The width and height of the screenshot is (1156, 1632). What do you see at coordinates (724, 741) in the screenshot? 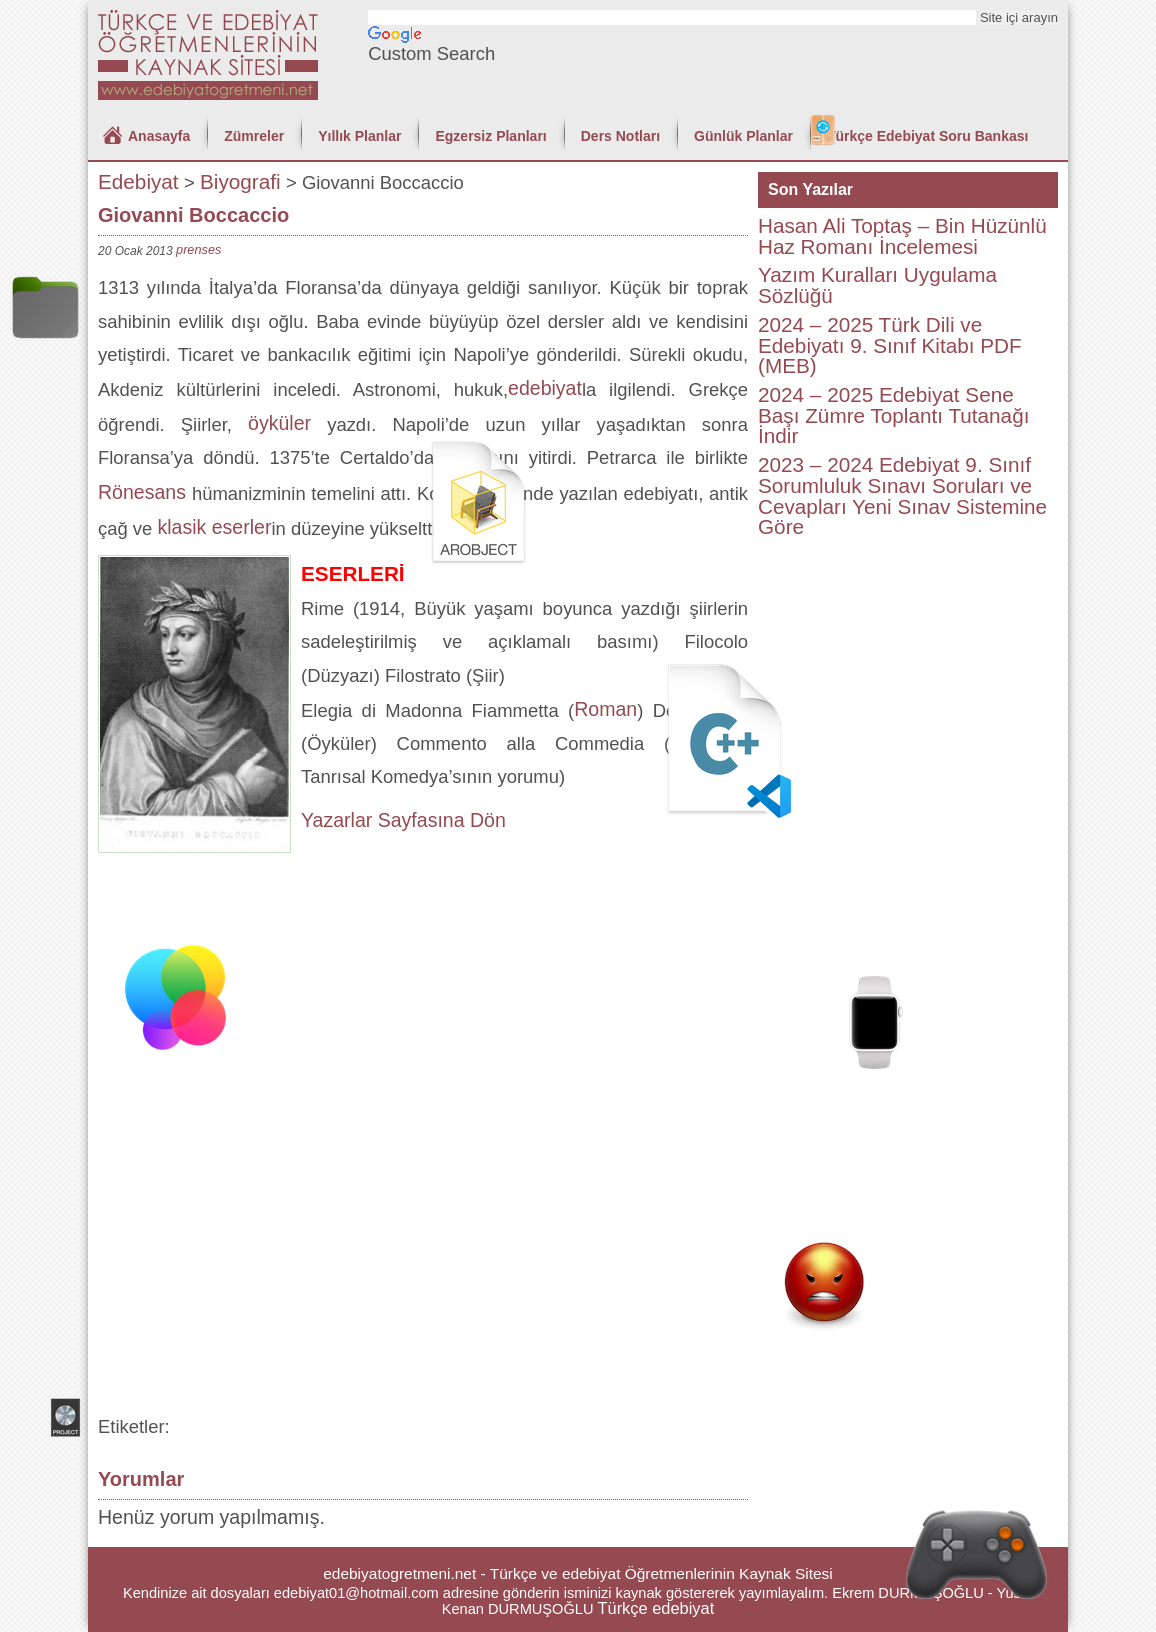
I see `open a C++ source file in Visual Studio Code` at bounding box center [724, 741].